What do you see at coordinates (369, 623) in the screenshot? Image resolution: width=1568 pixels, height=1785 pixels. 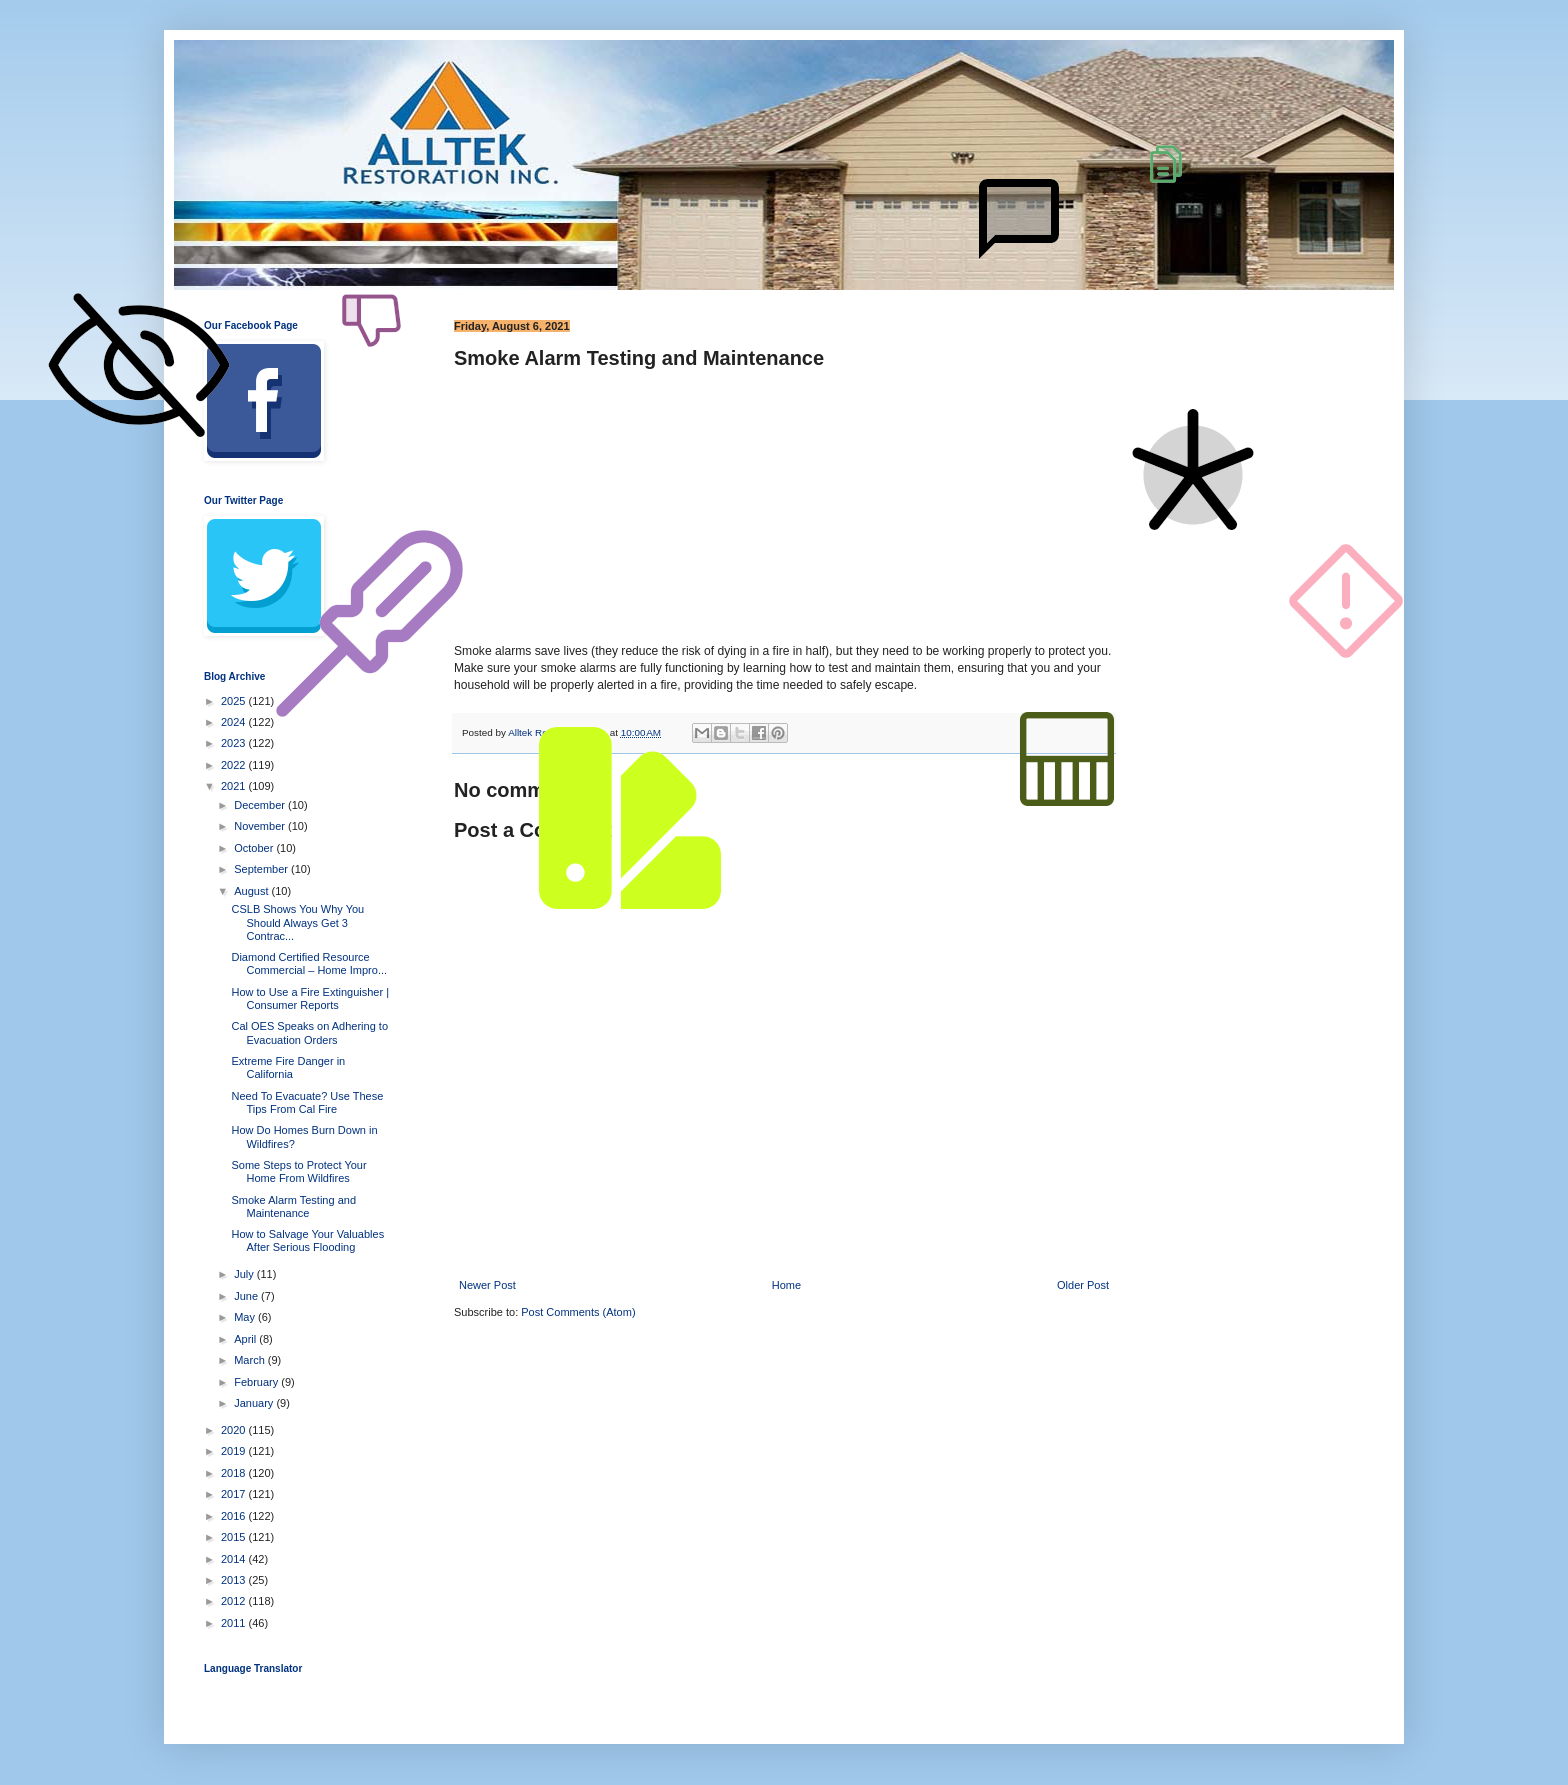 I see `access settings or configuration options` at bounding box center [369, 623].